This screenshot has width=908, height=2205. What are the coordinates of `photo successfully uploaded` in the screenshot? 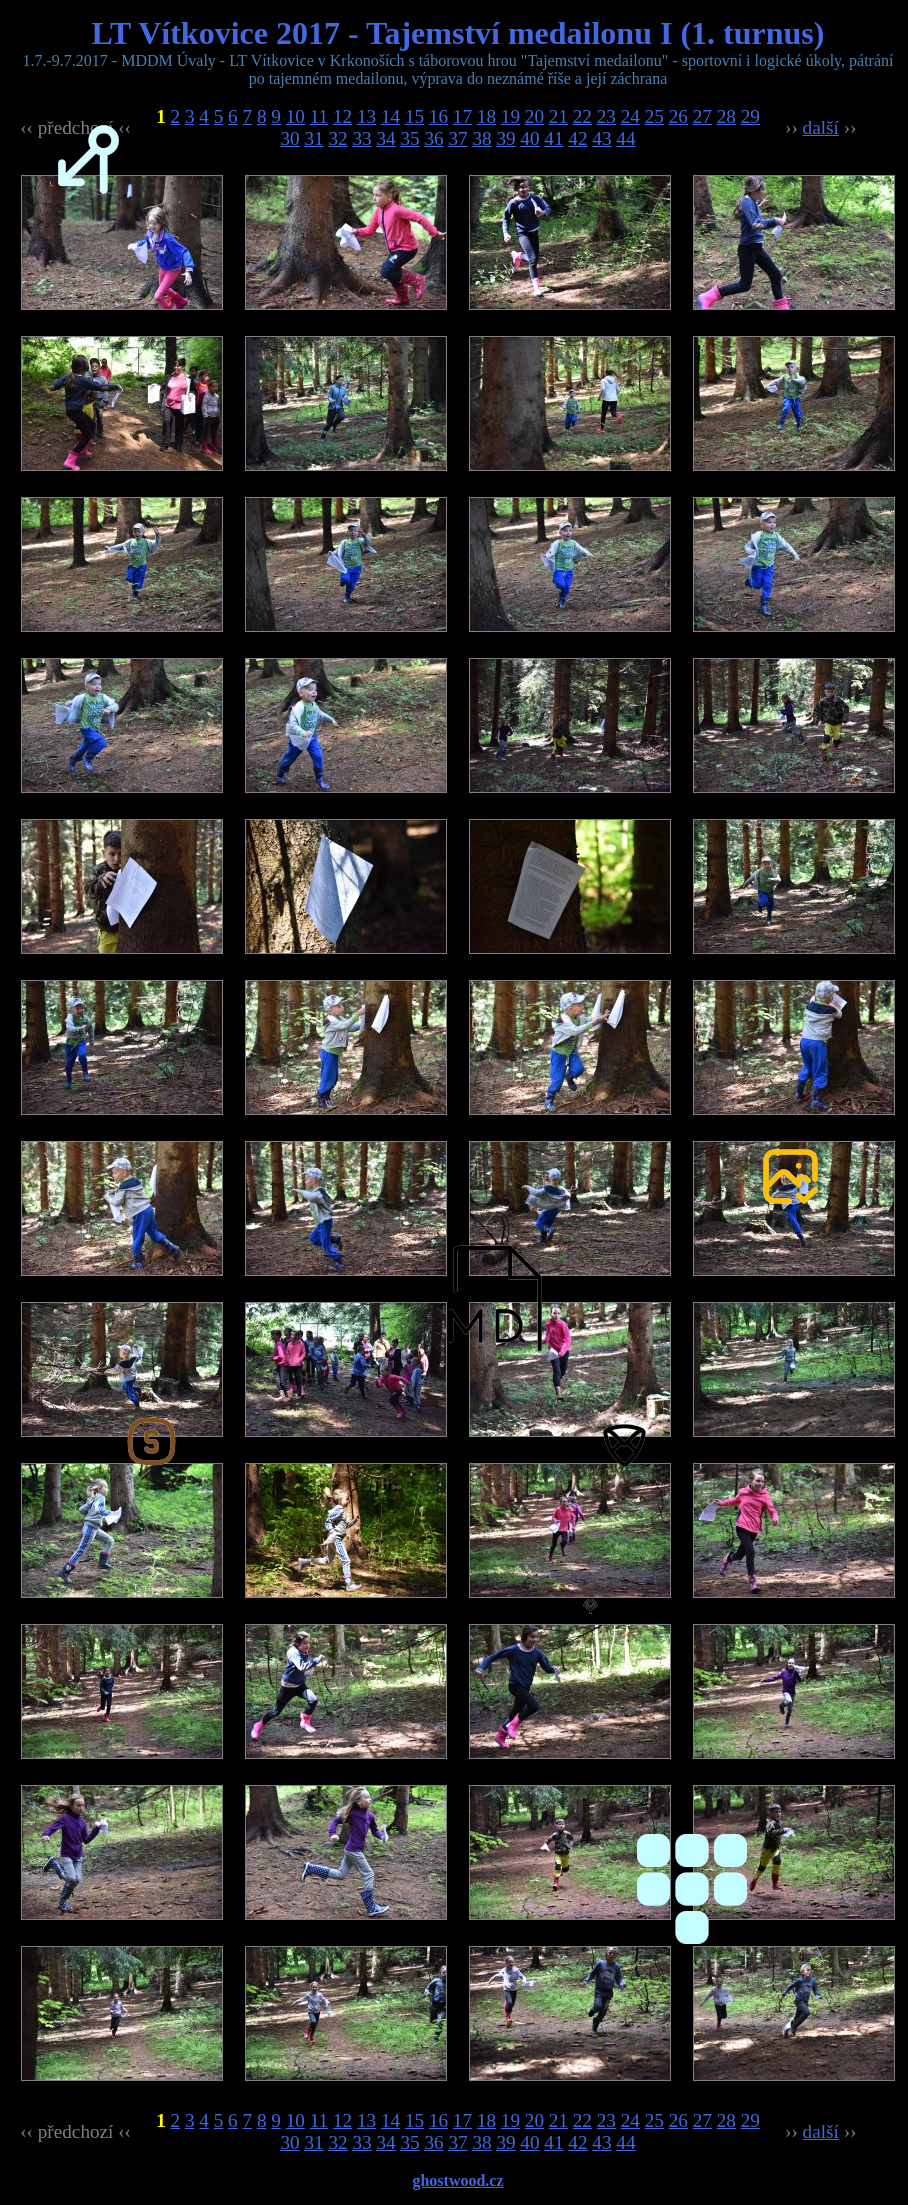 It's located at (790, 1176).